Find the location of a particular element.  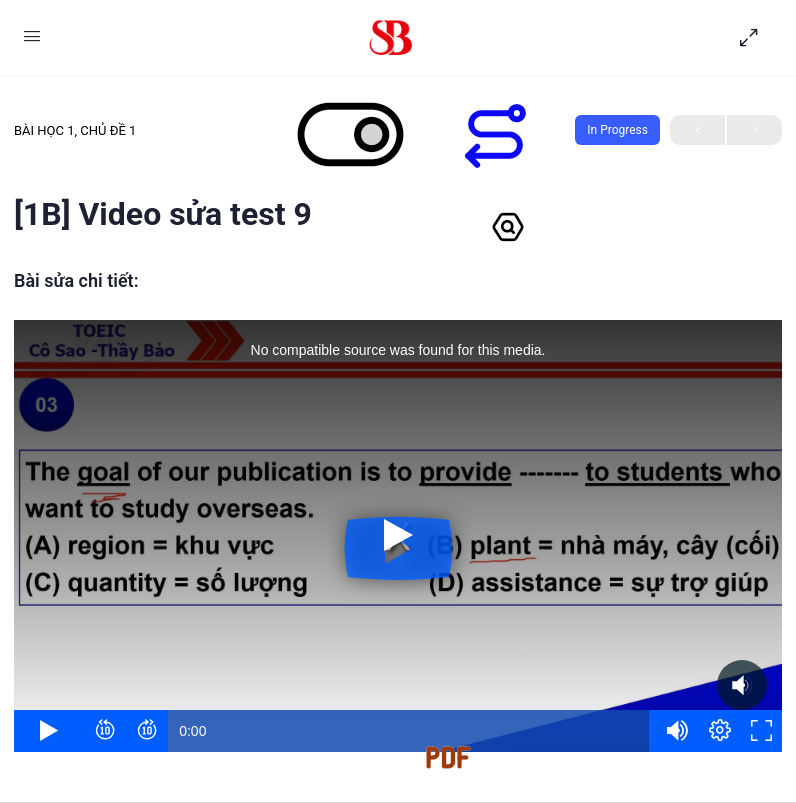

turn left ahead in navigation is located at coordinates (495, 134).